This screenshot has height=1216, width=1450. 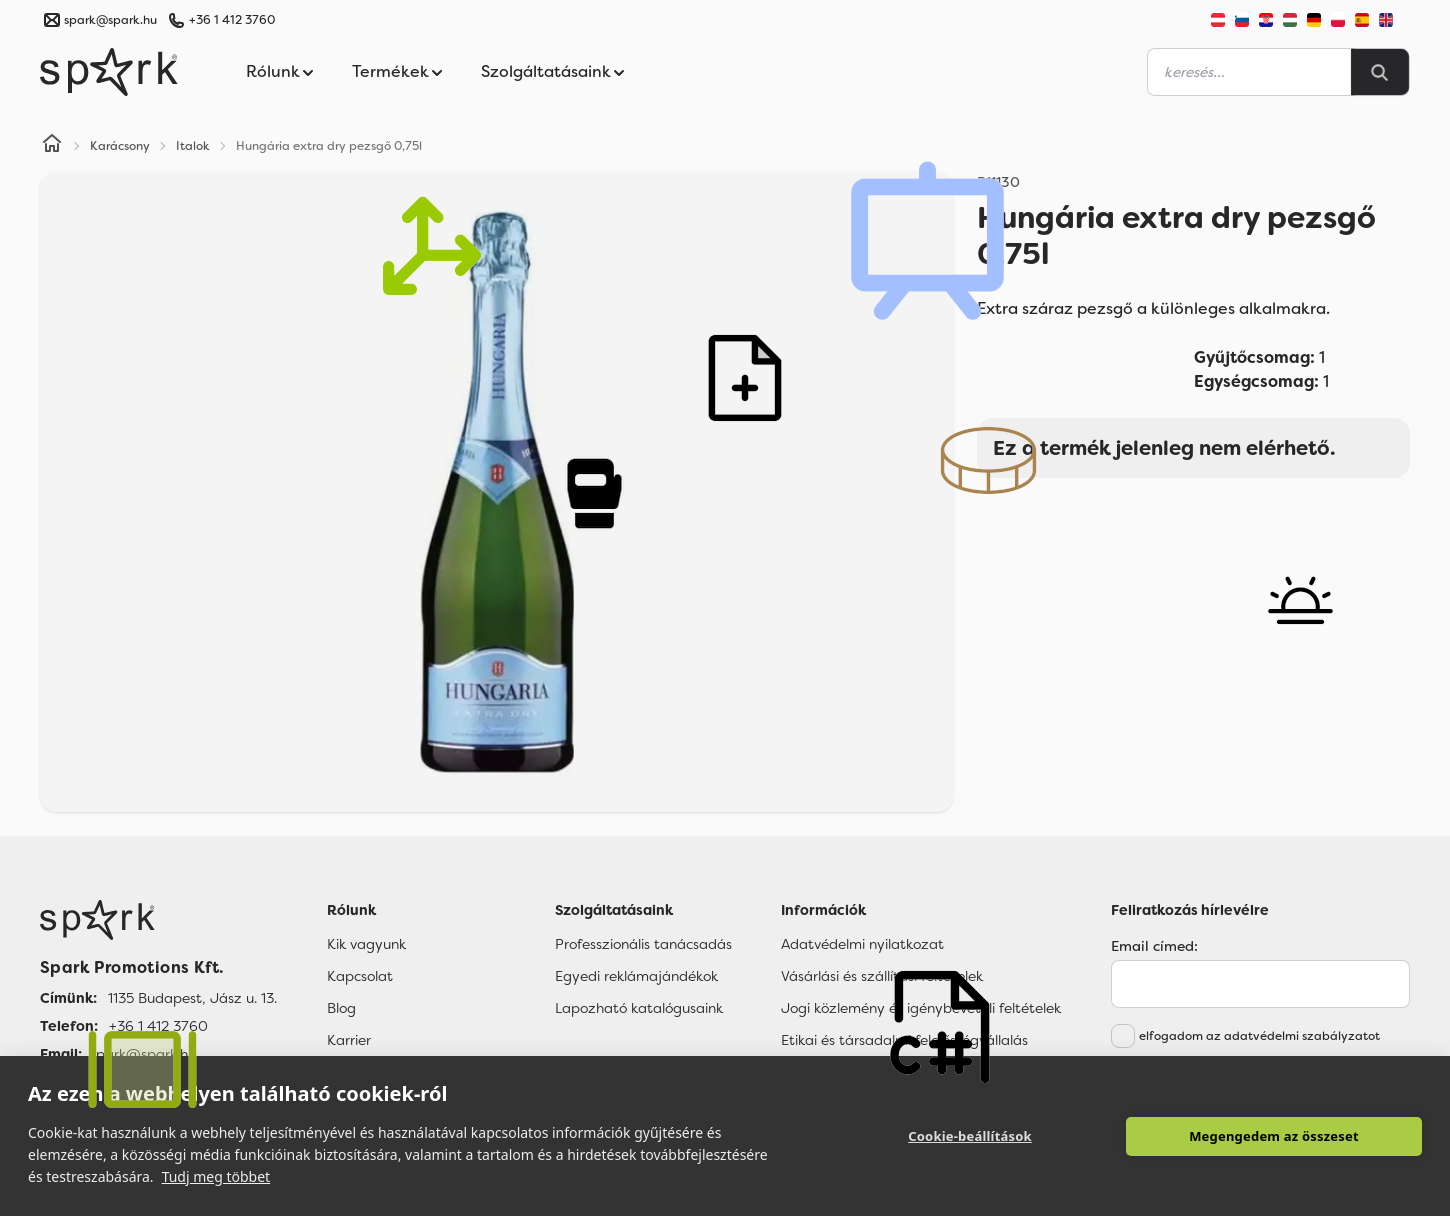 I want to click on access martial arts or combat sports content, so click(x=594, y=493).